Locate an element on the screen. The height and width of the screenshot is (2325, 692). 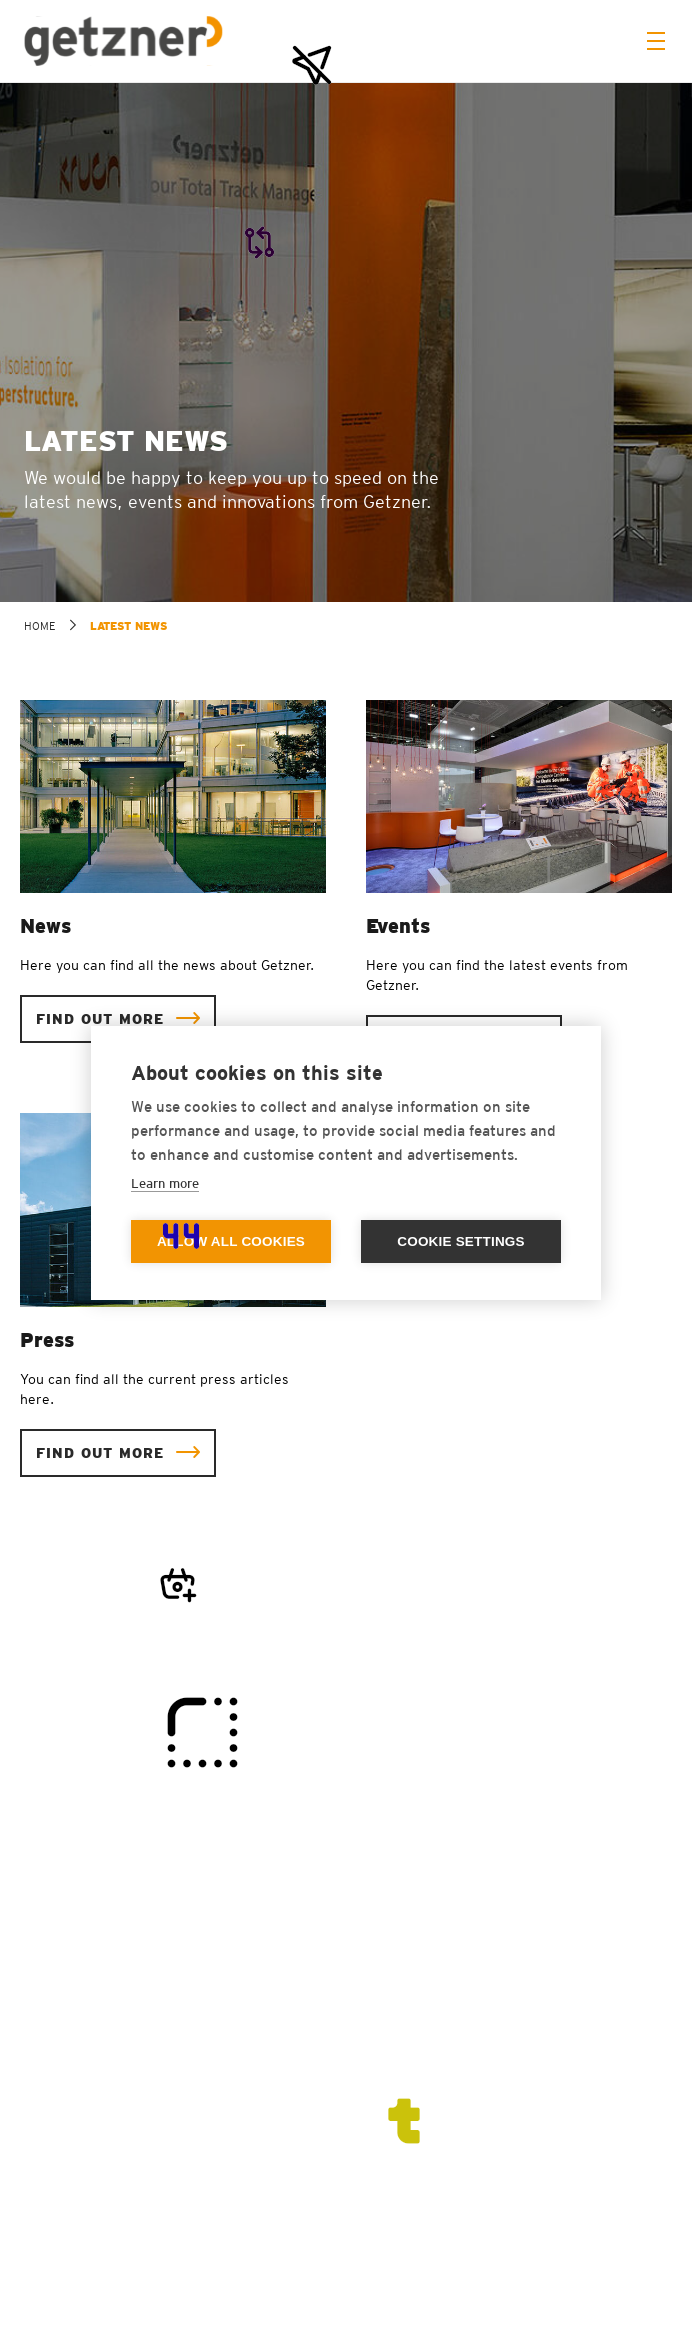
compare branches or commits in version control is located at coordinates (259, 242).